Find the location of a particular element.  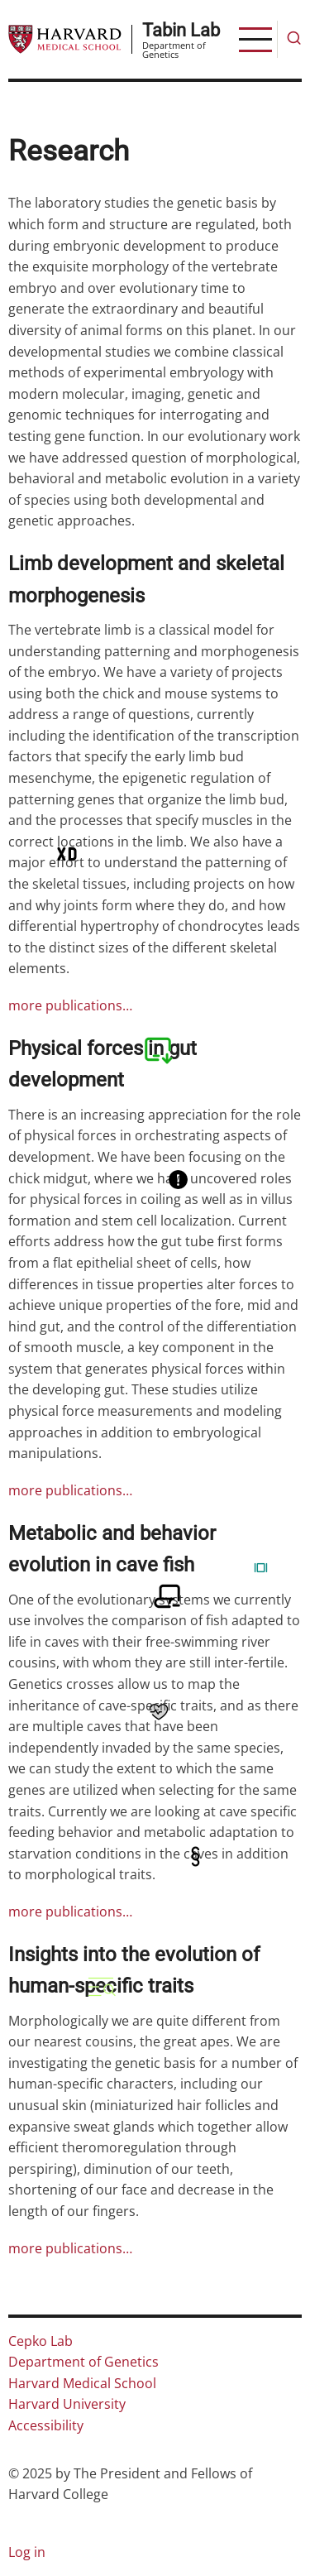

view health or fitness metrics is located at coordinates (159, 1711).